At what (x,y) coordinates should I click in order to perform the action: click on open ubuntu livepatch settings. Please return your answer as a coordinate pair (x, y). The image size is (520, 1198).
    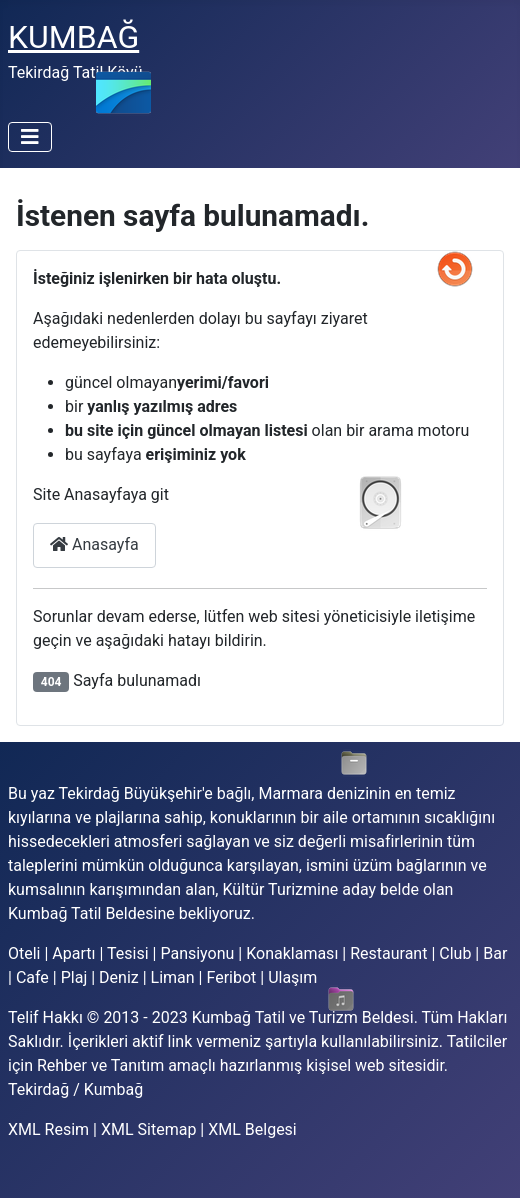
    Looking at the image, I should click on (455, 269).